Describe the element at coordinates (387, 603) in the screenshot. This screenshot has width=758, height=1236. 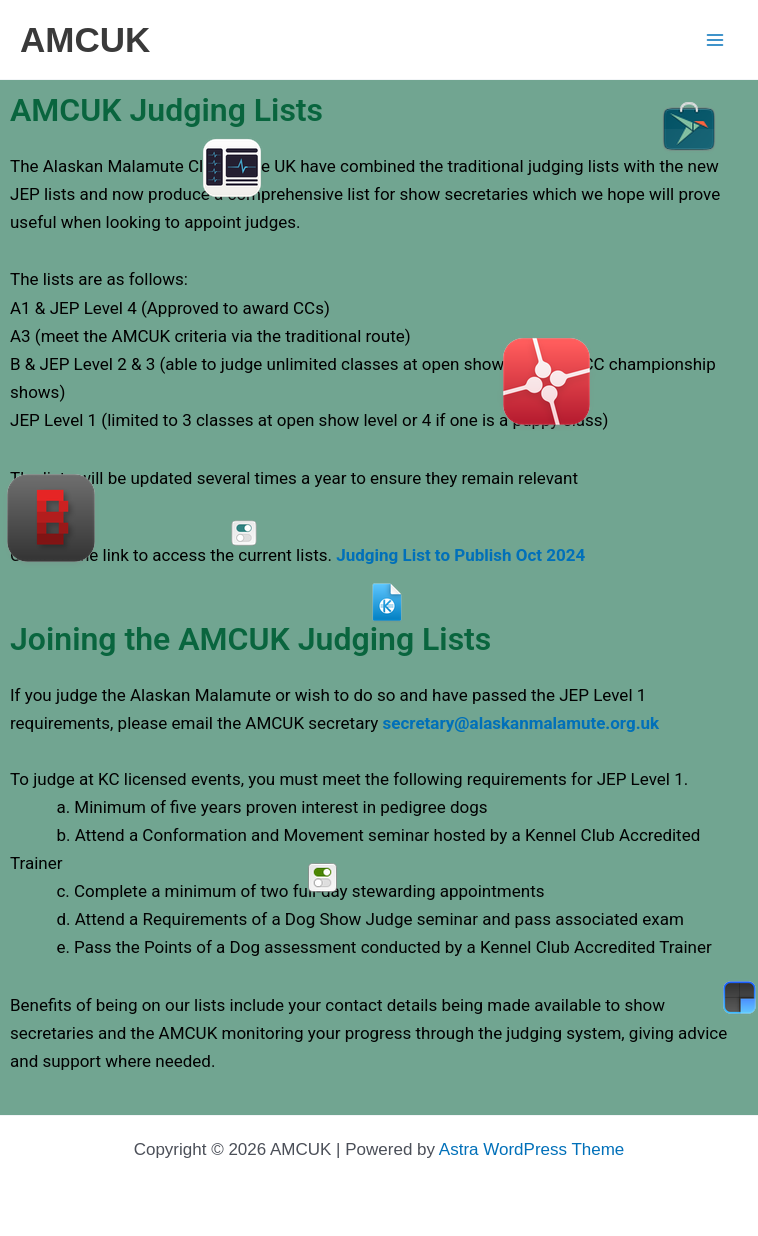
I see `open a KMyMoney financial data file` at that location.